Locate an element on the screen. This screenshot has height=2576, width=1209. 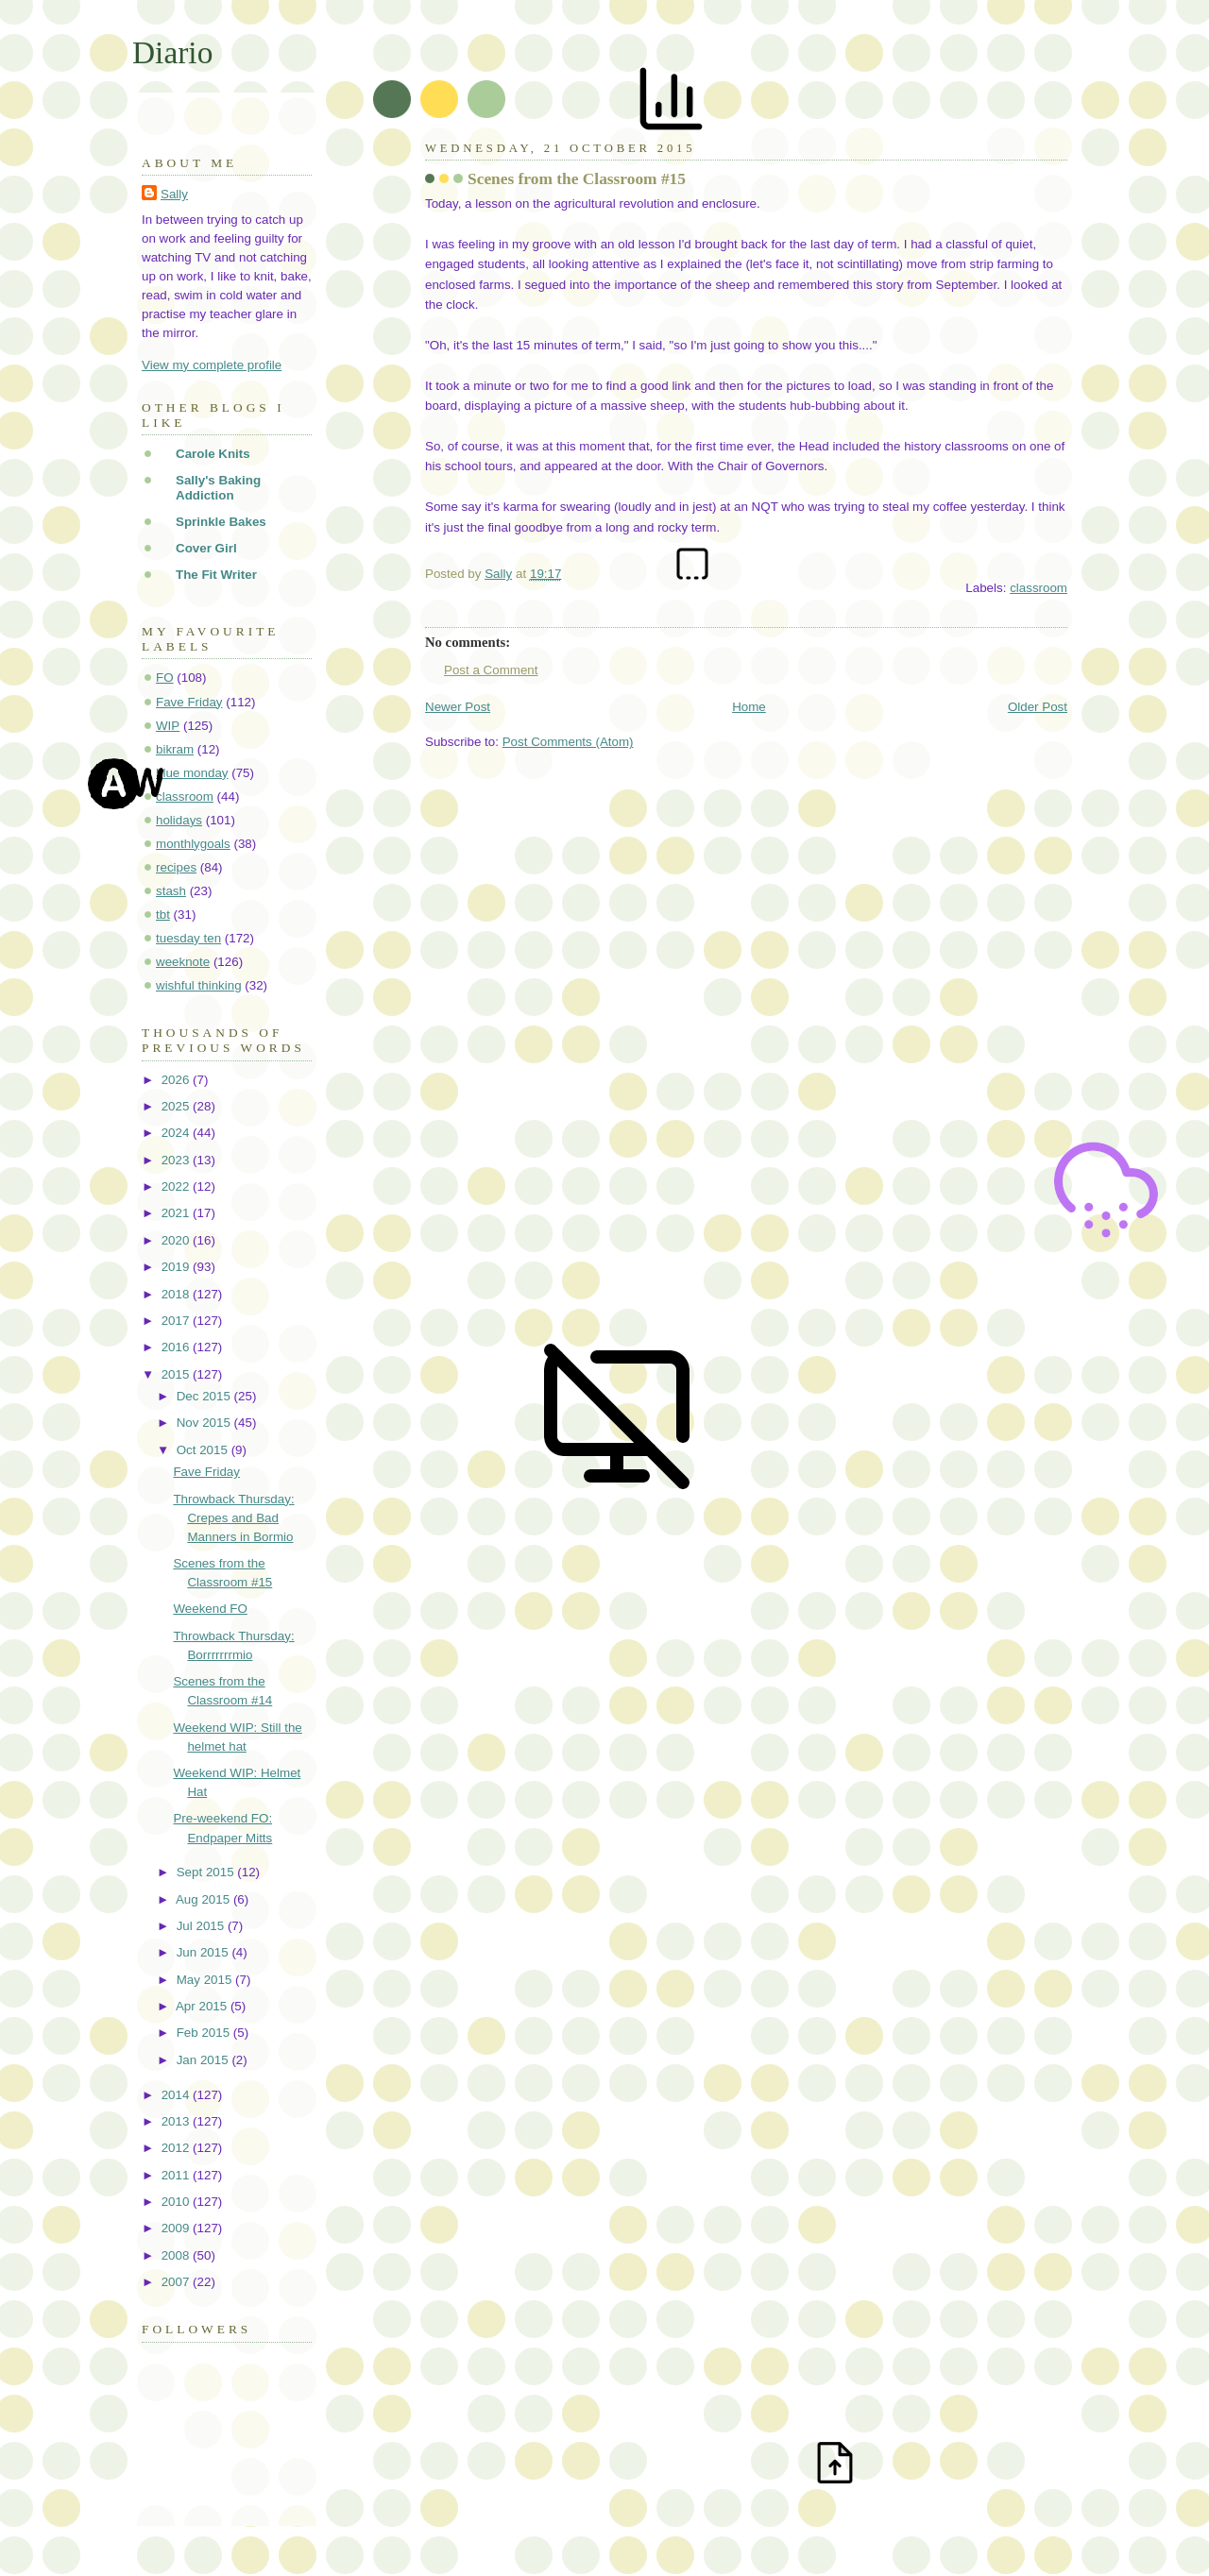
indicates snowy weather conditions is located at coordinates (1106, 1190).